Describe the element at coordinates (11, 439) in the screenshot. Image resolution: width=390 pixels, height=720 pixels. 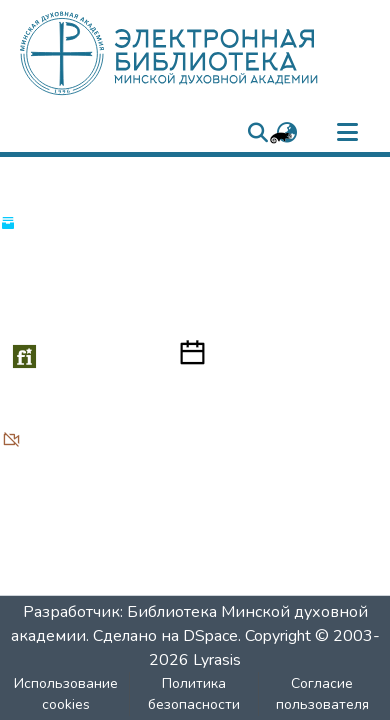
I see `turn off camera during a video call` at that location.